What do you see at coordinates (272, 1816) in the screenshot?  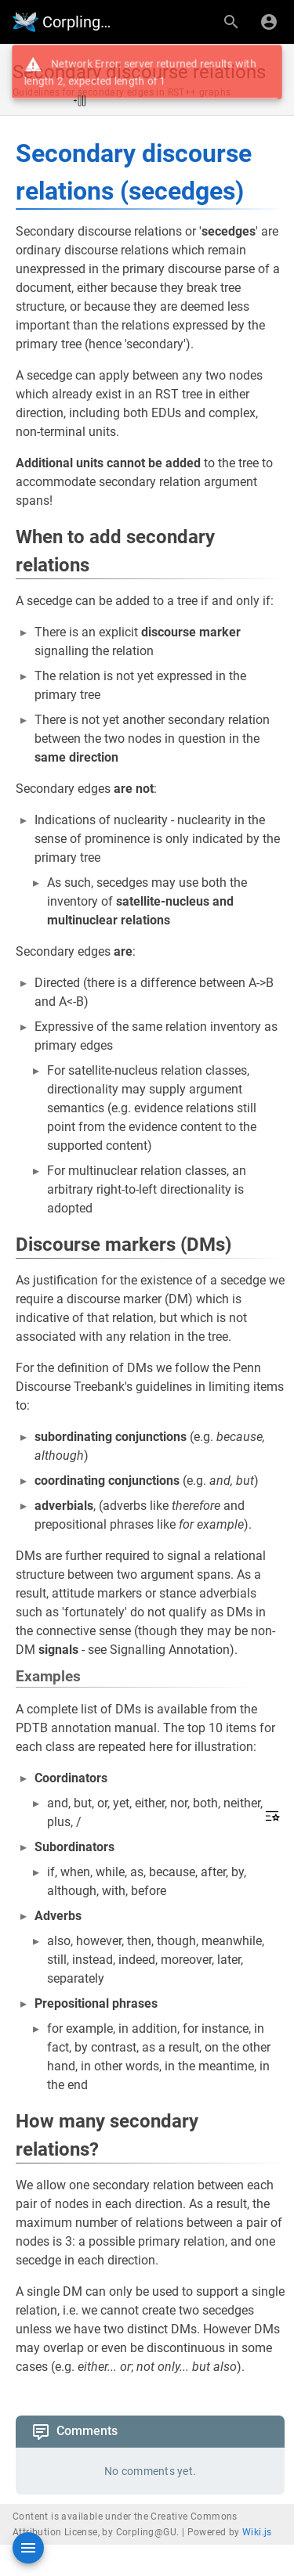 I see `view your favorites list` at bounding box center [272, 1816].